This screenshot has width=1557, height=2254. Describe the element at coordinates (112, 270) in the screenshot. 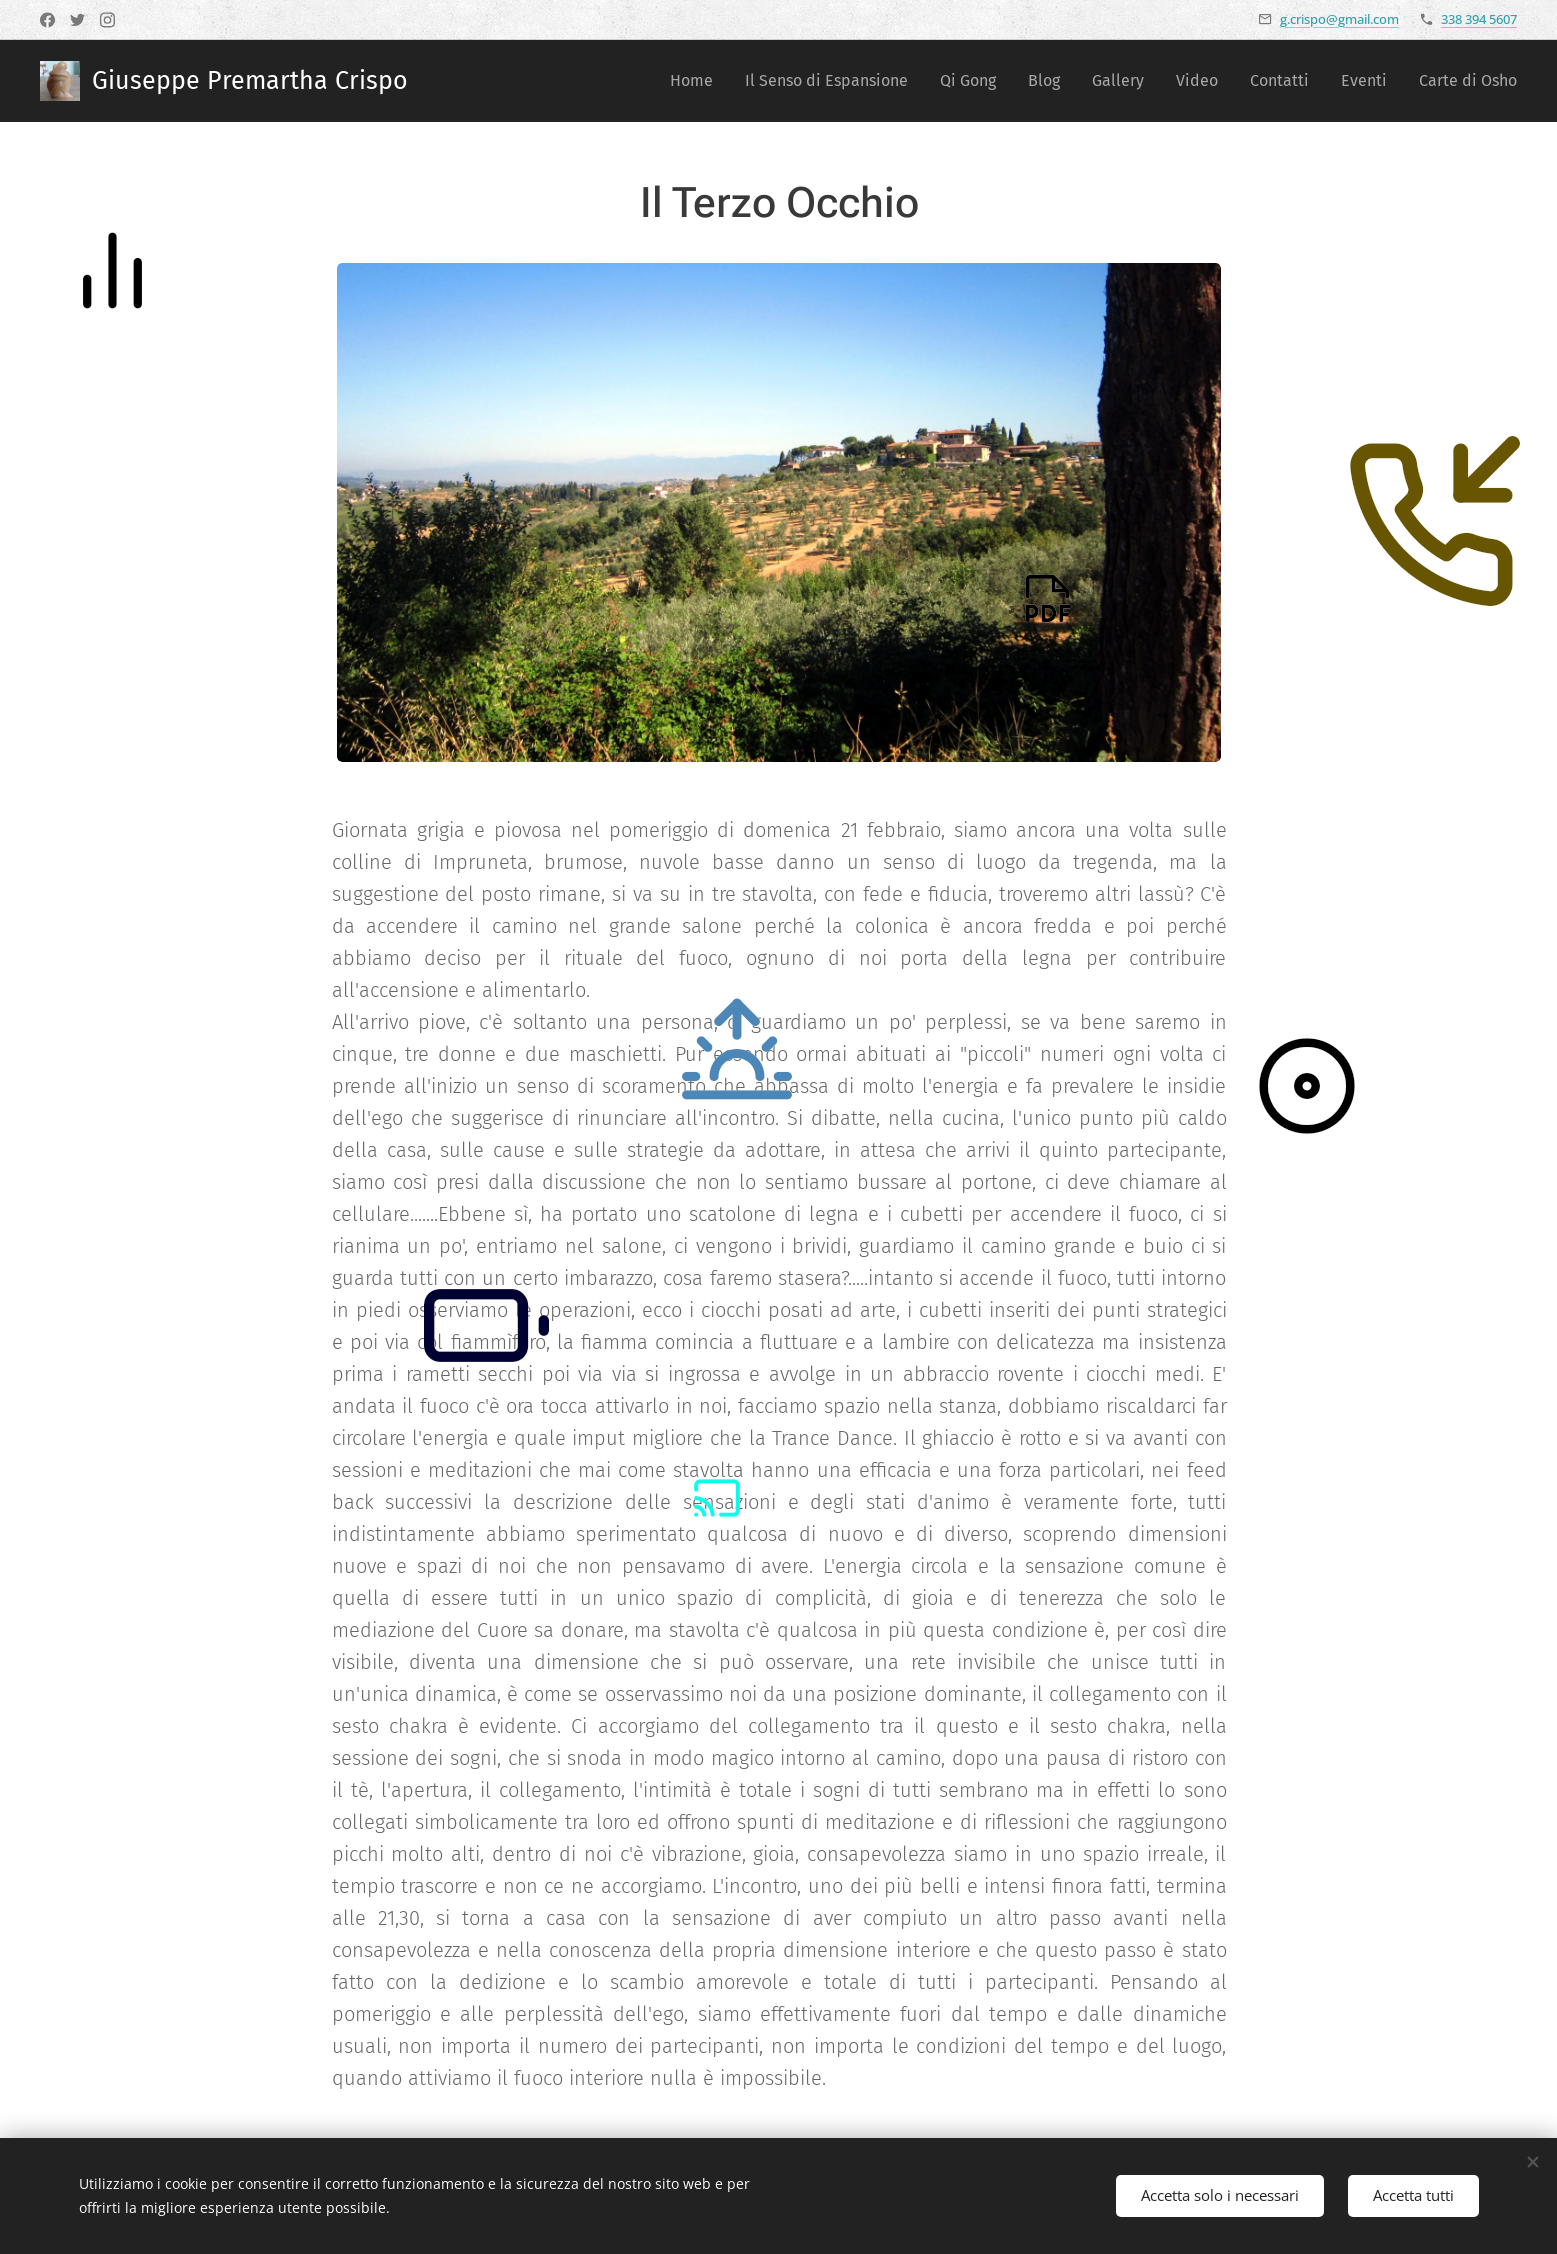

I see `view analytics or statistics` at that location.